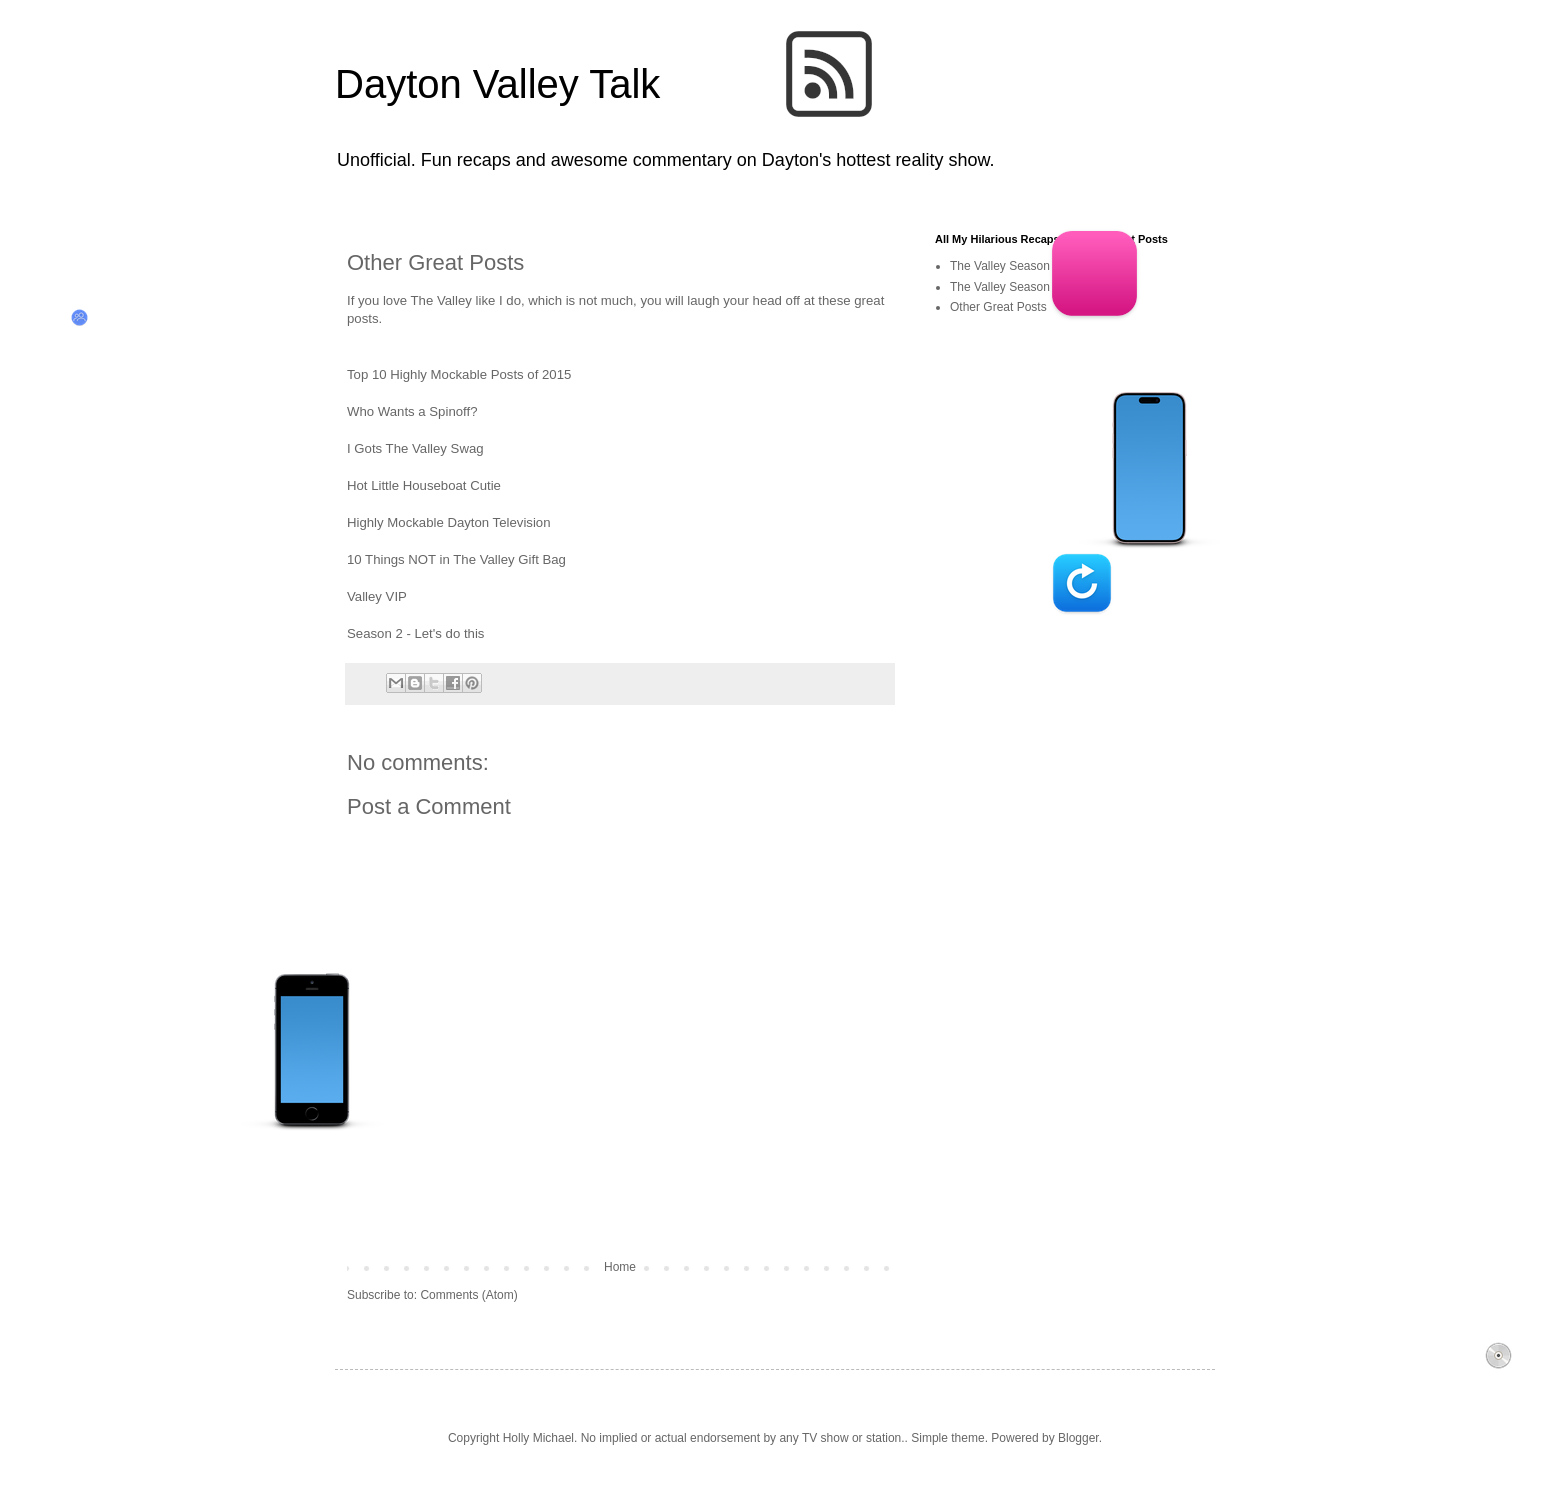 The height and width of the screenshot is (1486, 1550). What do you see at coordinates (1082, 583) in the screenshot?
I see `restart the system or application` at bounding box center [1082, 583].